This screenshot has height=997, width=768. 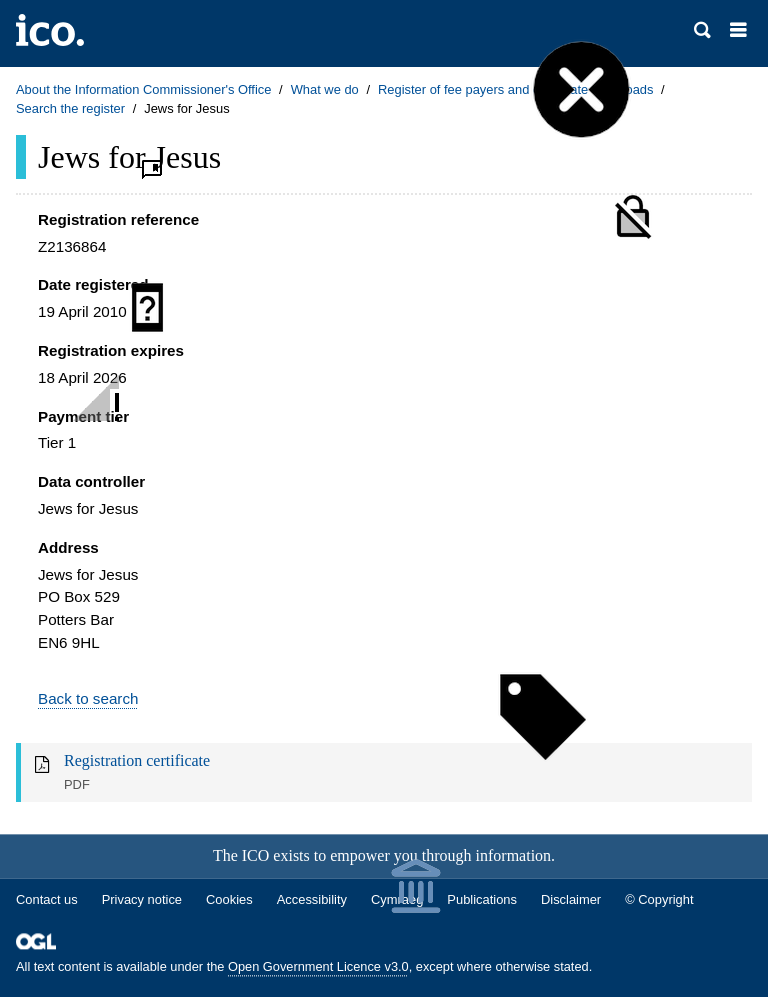 I want to click on add or view tags for an item, so click(x=541, y=715).